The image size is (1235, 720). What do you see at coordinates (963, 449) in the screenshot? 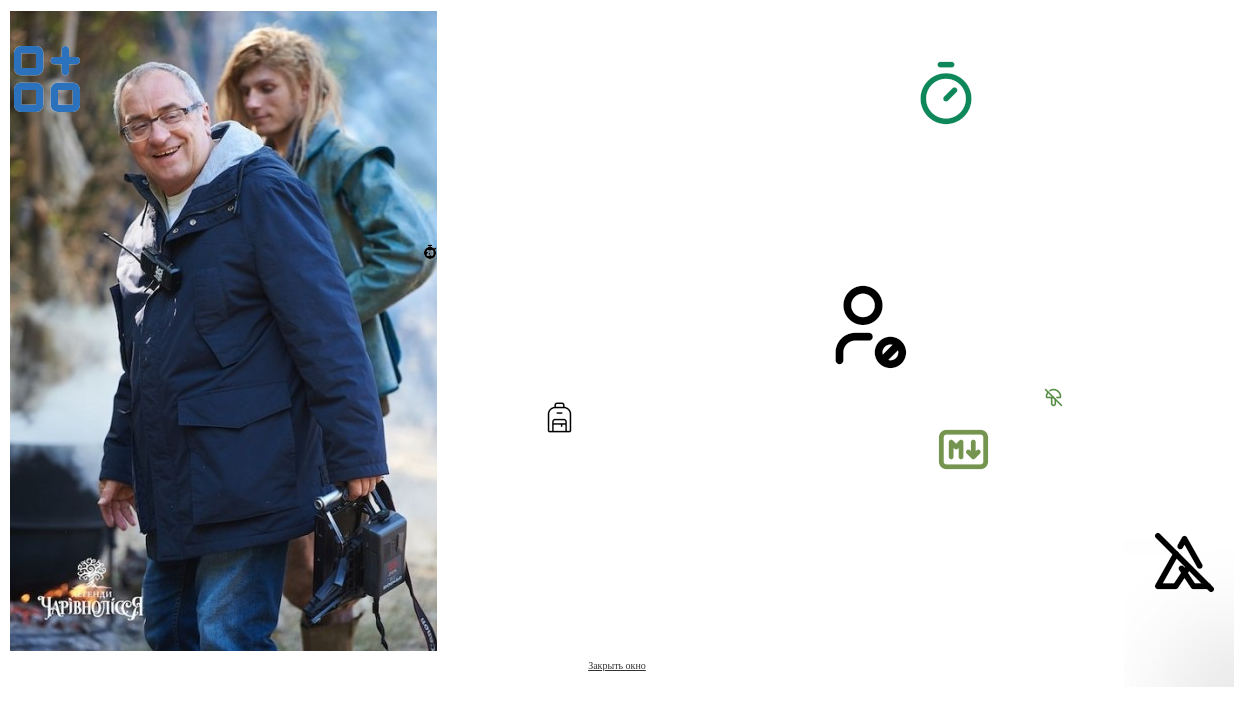
I see `format text using markdown syntax` at bounding box center [963, 449].